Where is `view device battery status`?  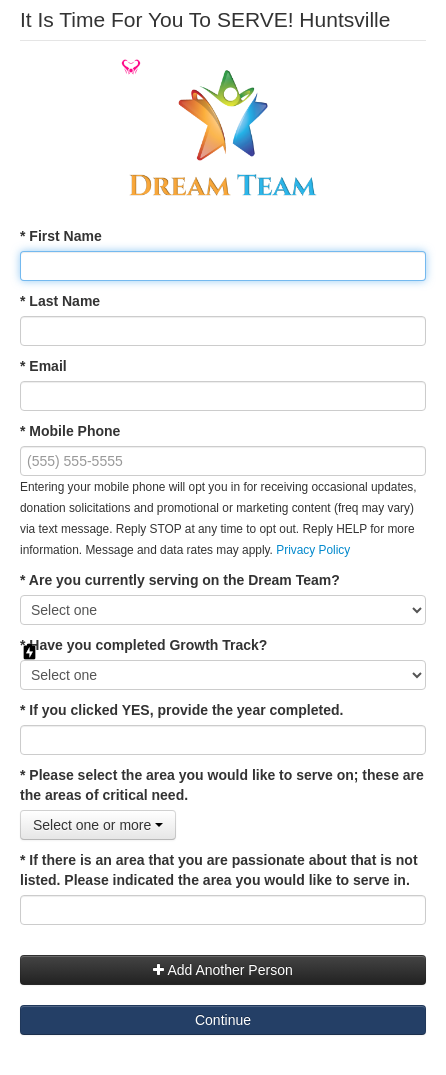
view device battery status is located at coordinates (29, 651).